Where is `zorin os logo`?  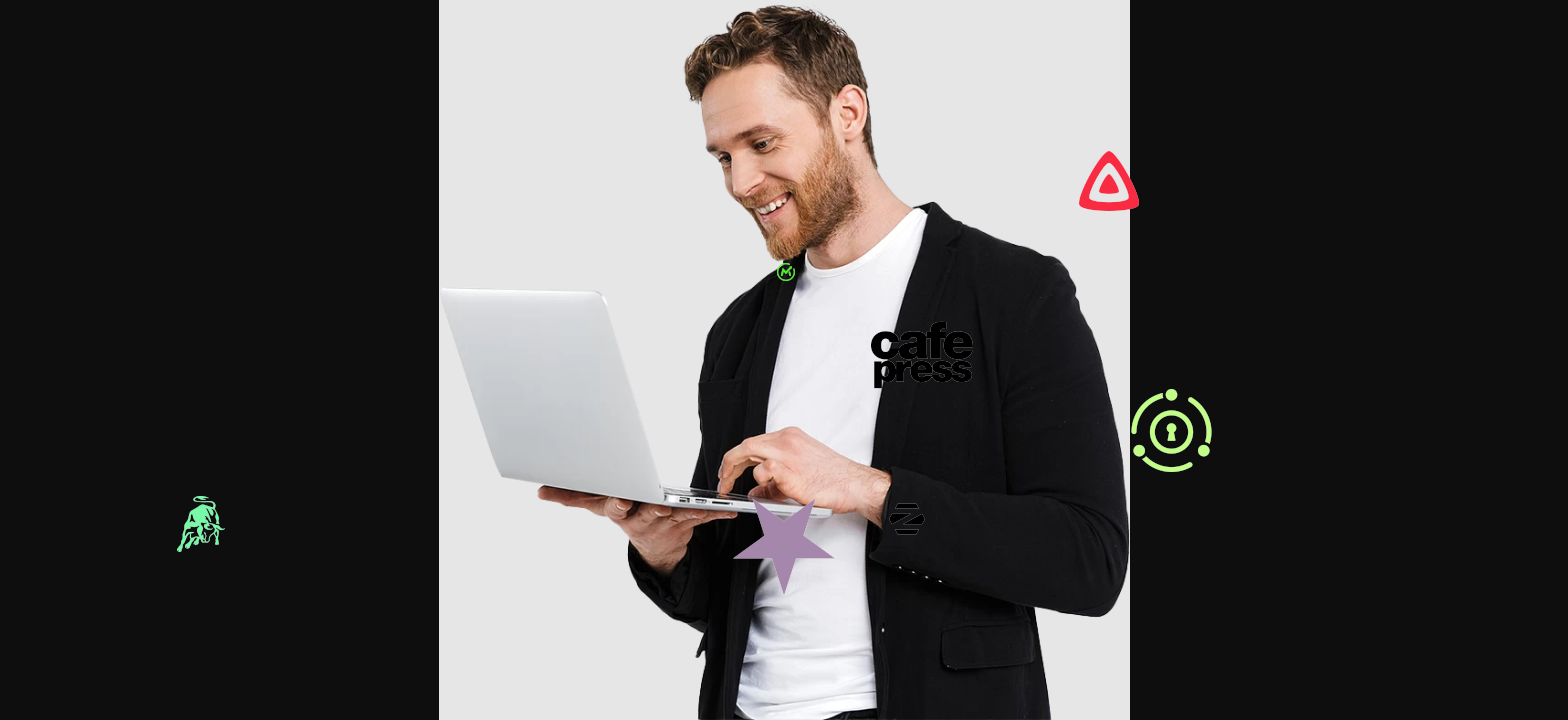
zorin os logo is located at coordinates (907, 519).